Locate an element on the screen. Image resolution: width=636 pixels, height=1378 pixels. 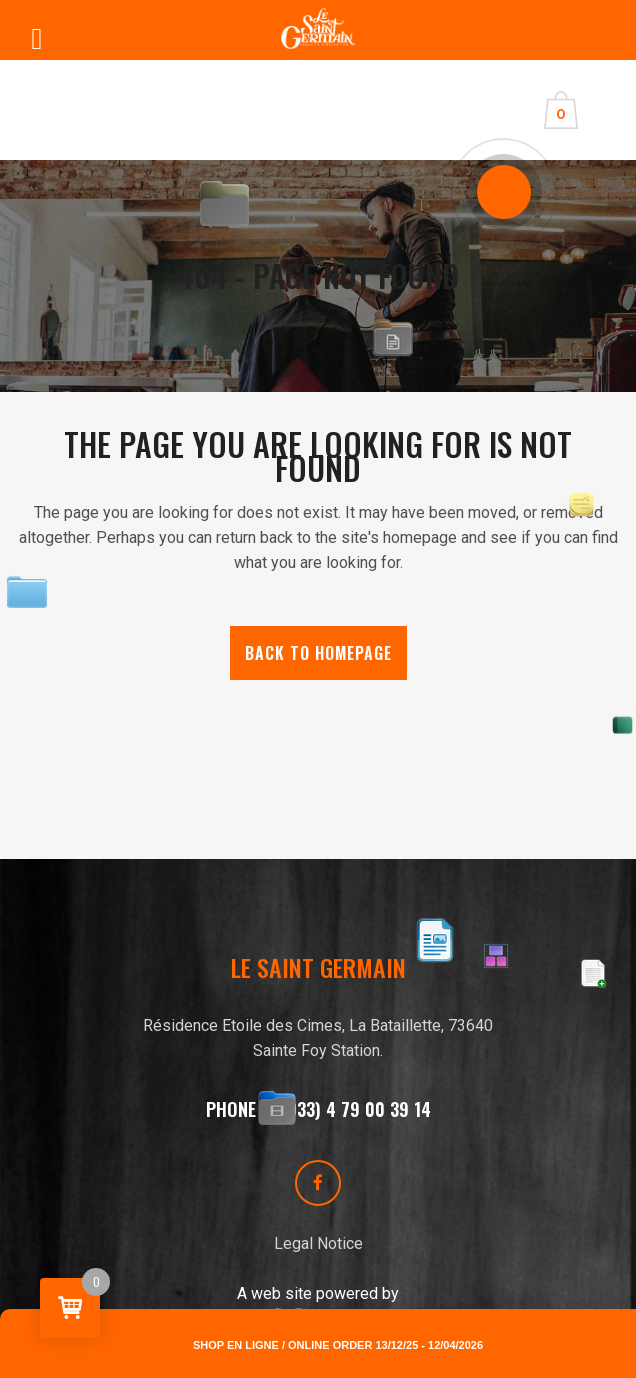
open your documents folder is located at coordinates (393, 337).